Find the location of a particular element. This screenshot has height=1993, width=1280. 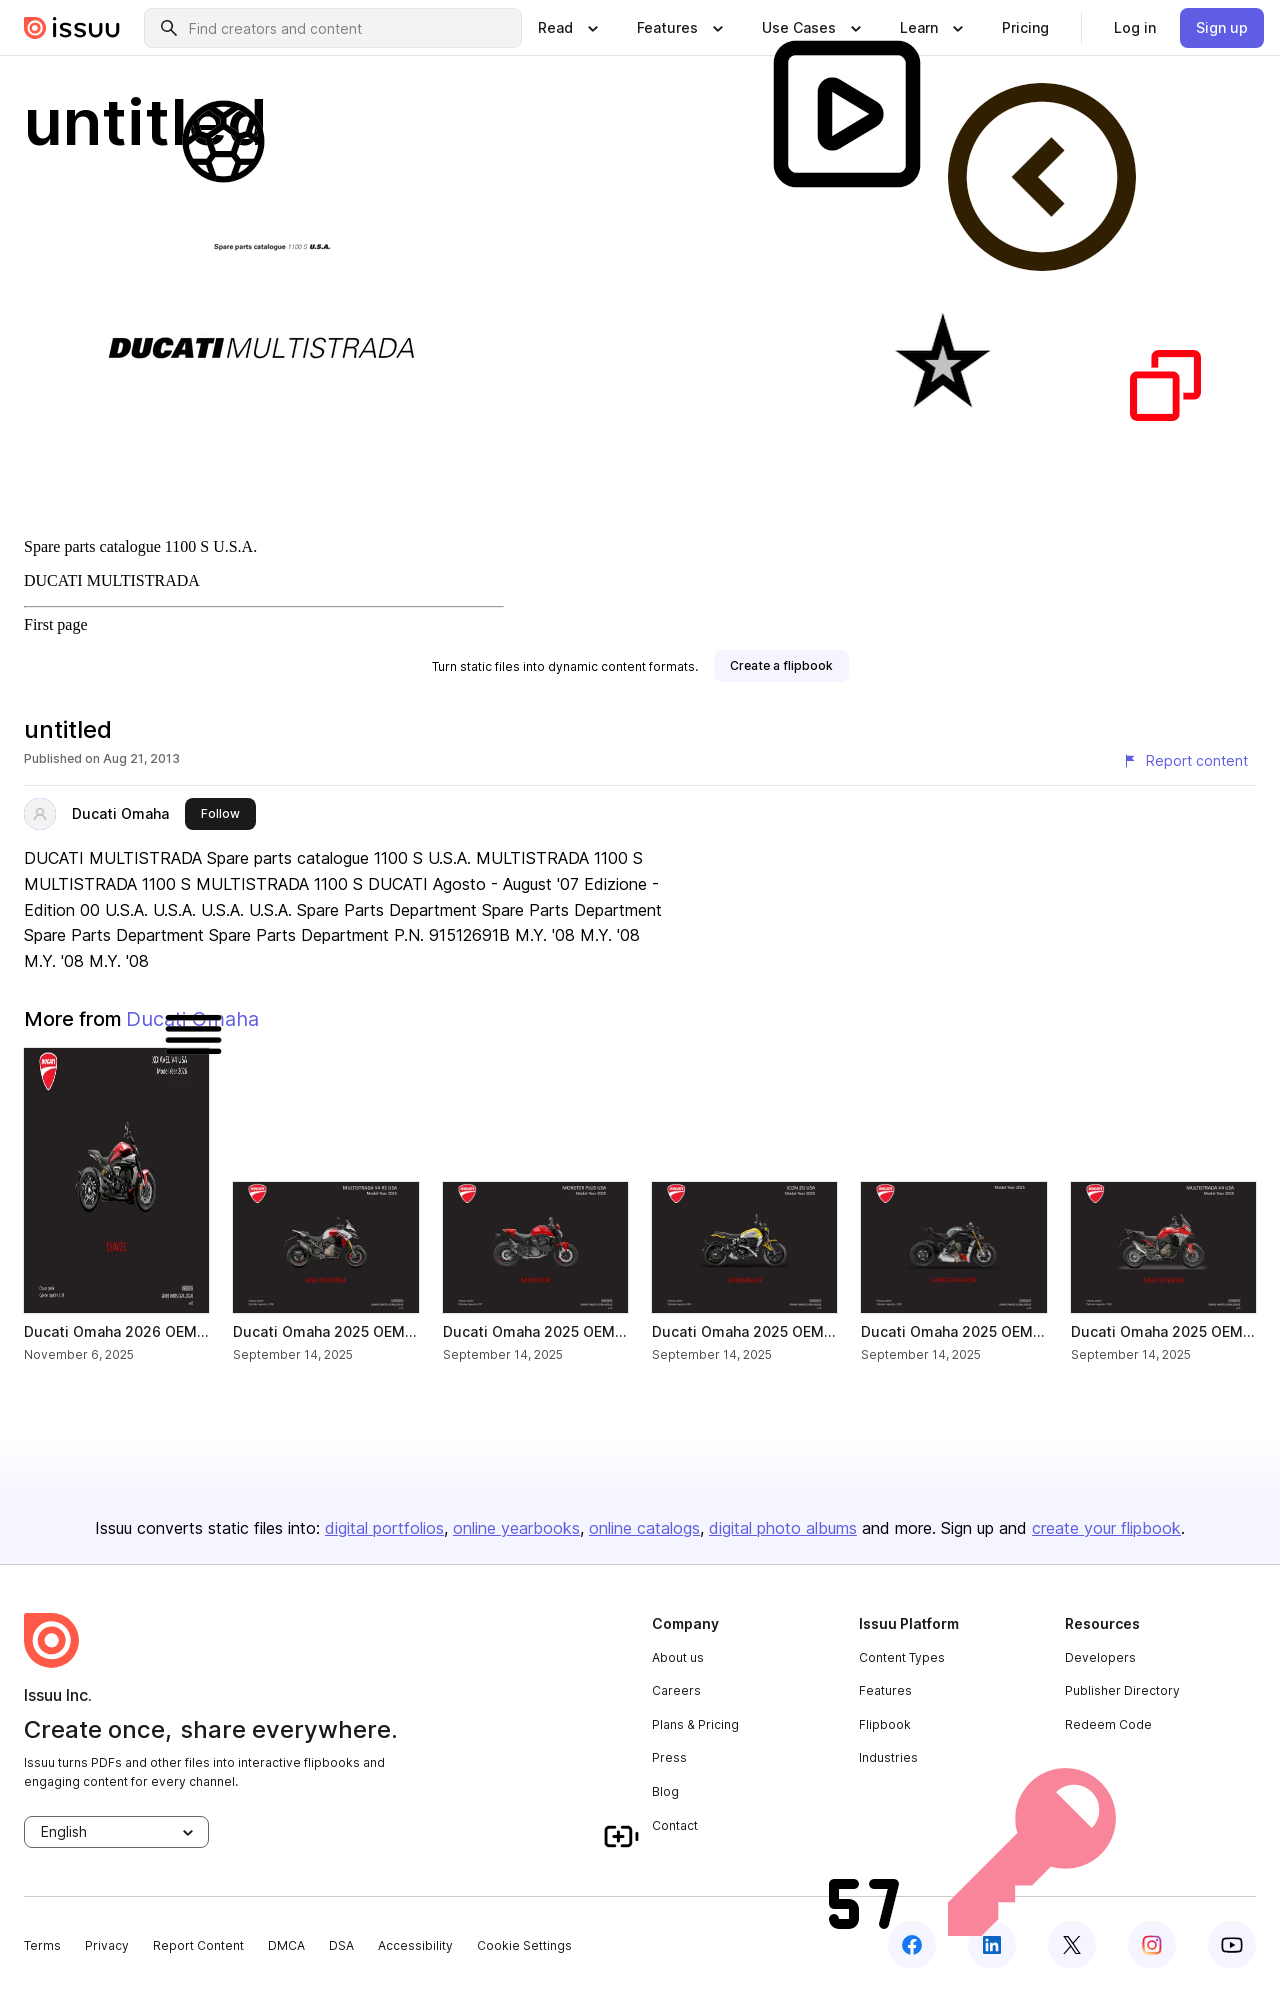

go back to the previous screen is located at coordinates (1042, 177).